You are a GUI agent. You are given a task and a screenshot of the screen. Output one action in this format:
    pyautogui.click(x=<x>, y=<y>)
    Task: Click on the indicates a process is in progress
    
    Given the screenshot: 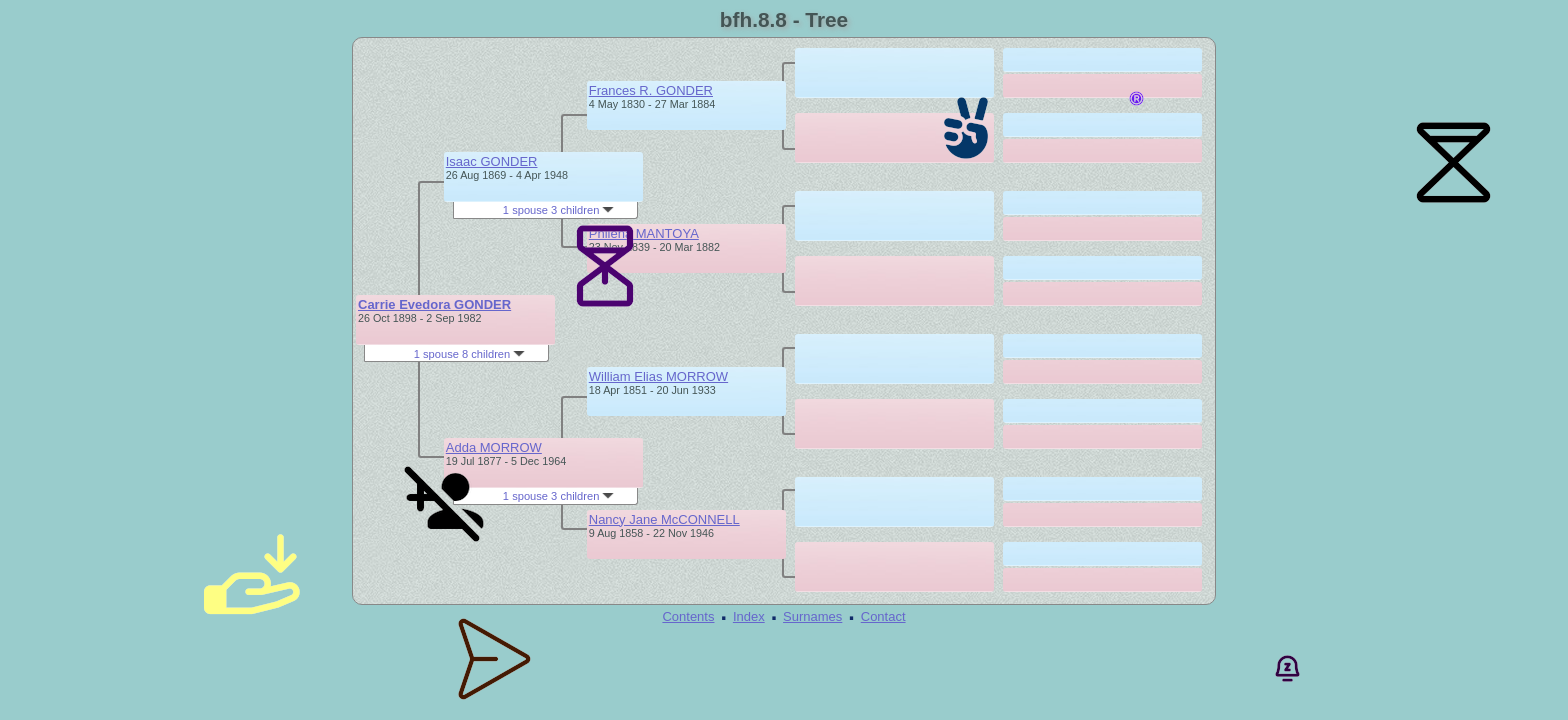 What is the action you would take?
    pyautogui.click(x=605, y=266)
    